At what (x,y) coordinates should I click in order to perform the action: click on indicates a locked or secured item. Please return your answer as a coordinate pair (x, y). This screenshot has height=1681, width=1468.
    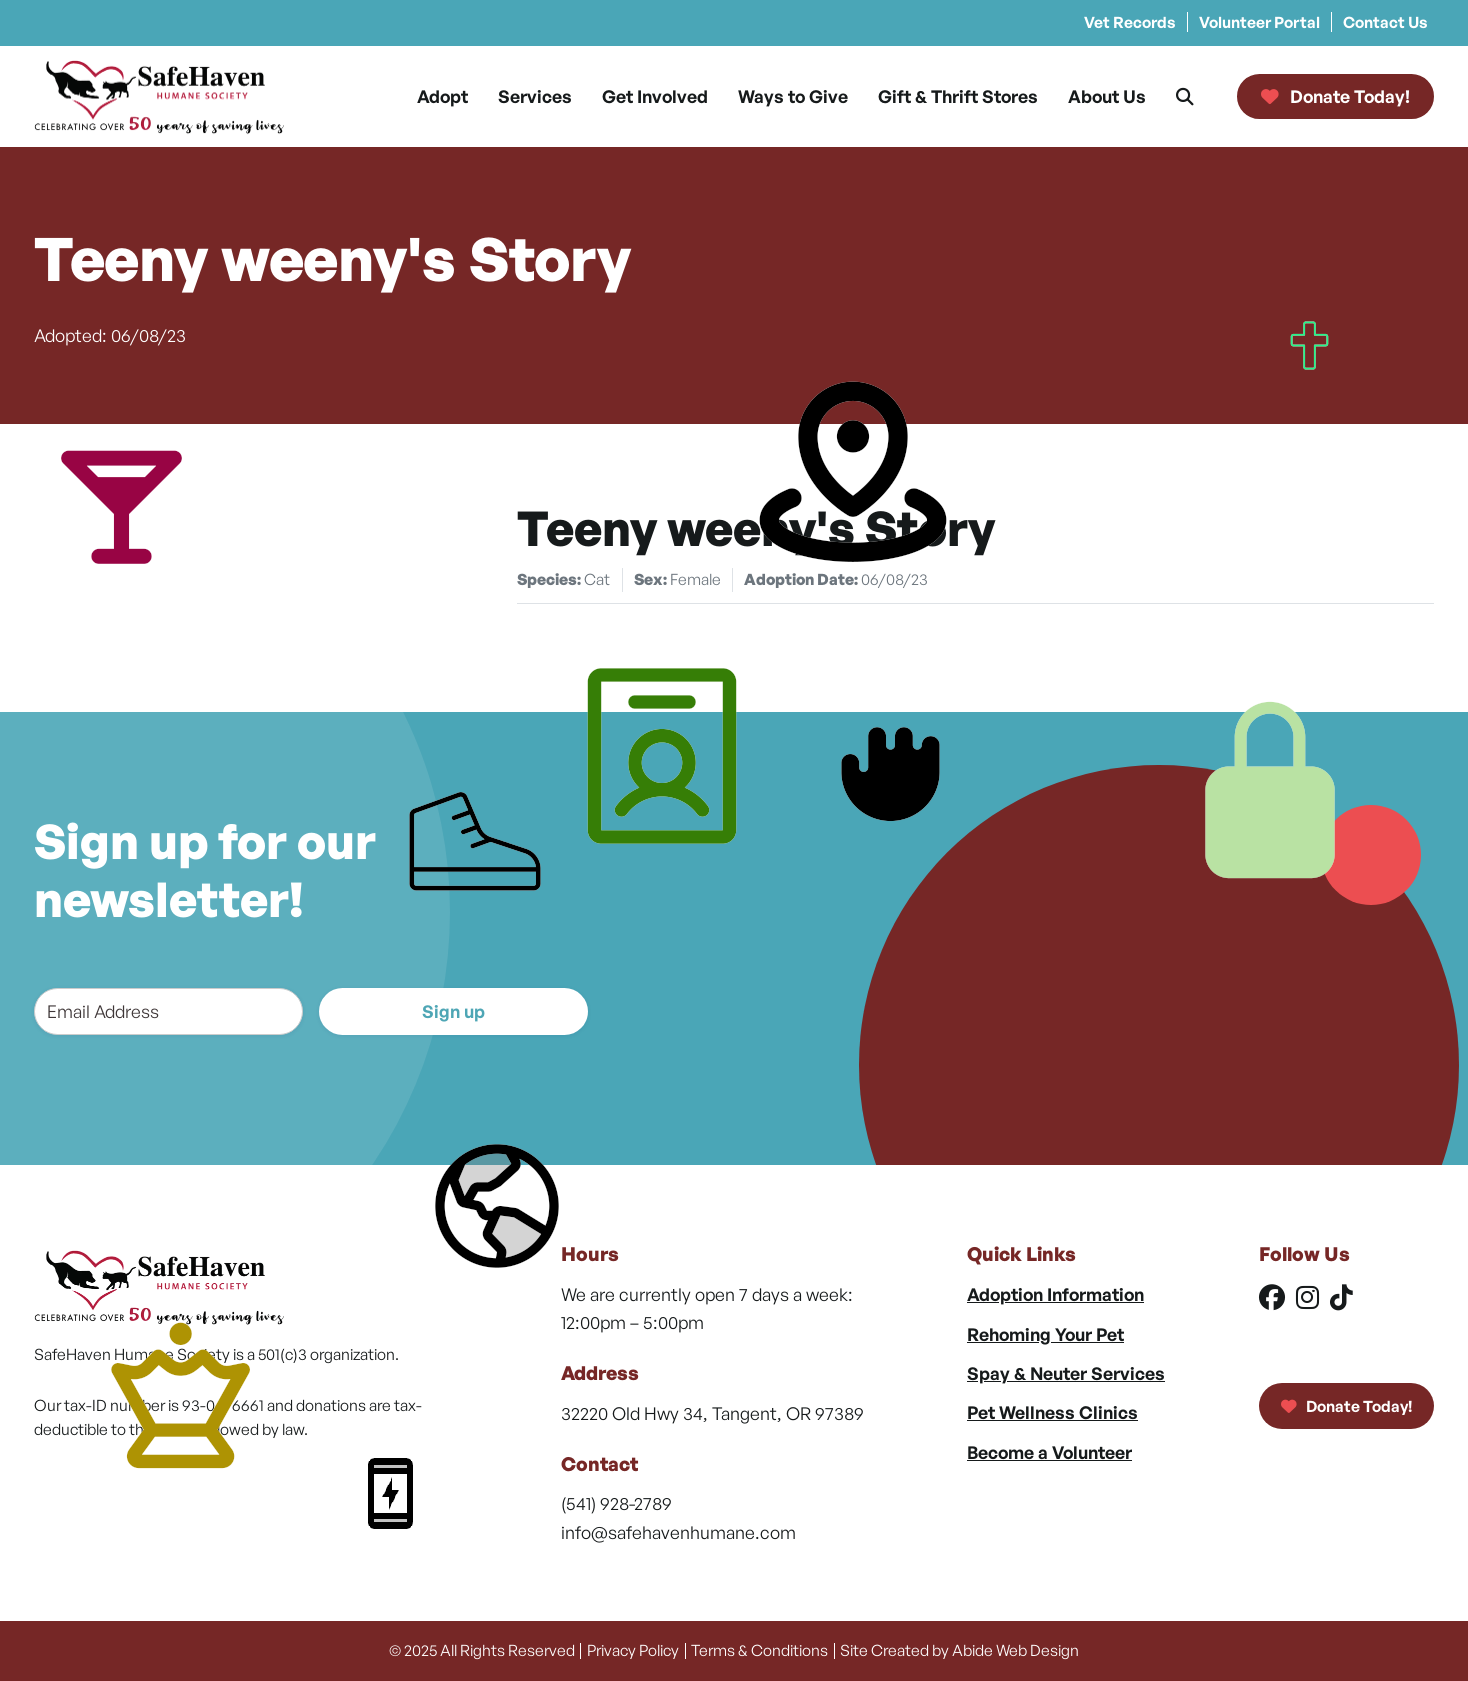
    Looking at the image, I should click on (1270, 790).